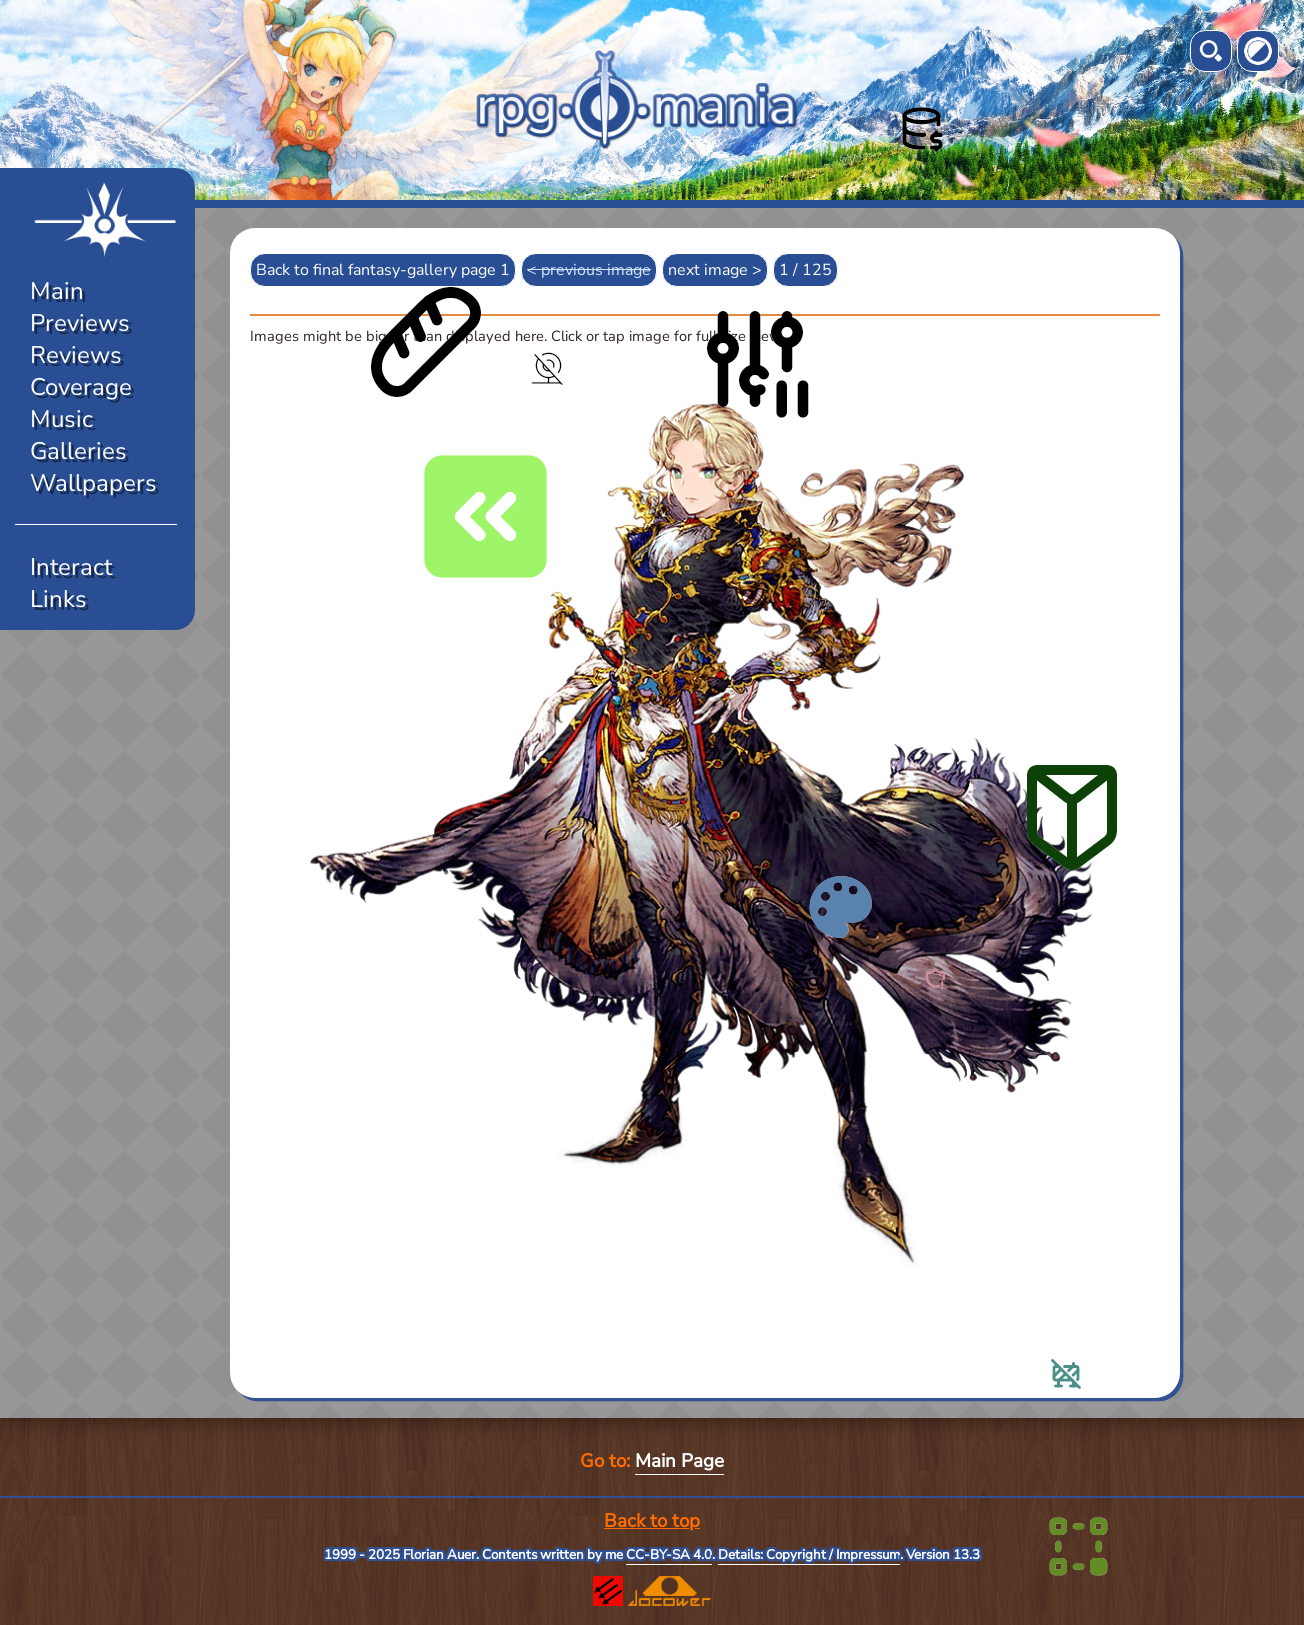  Describe the element at coordinates (548, 369) in the screenshot. I see `webcam is disabled or turned off` at that location.